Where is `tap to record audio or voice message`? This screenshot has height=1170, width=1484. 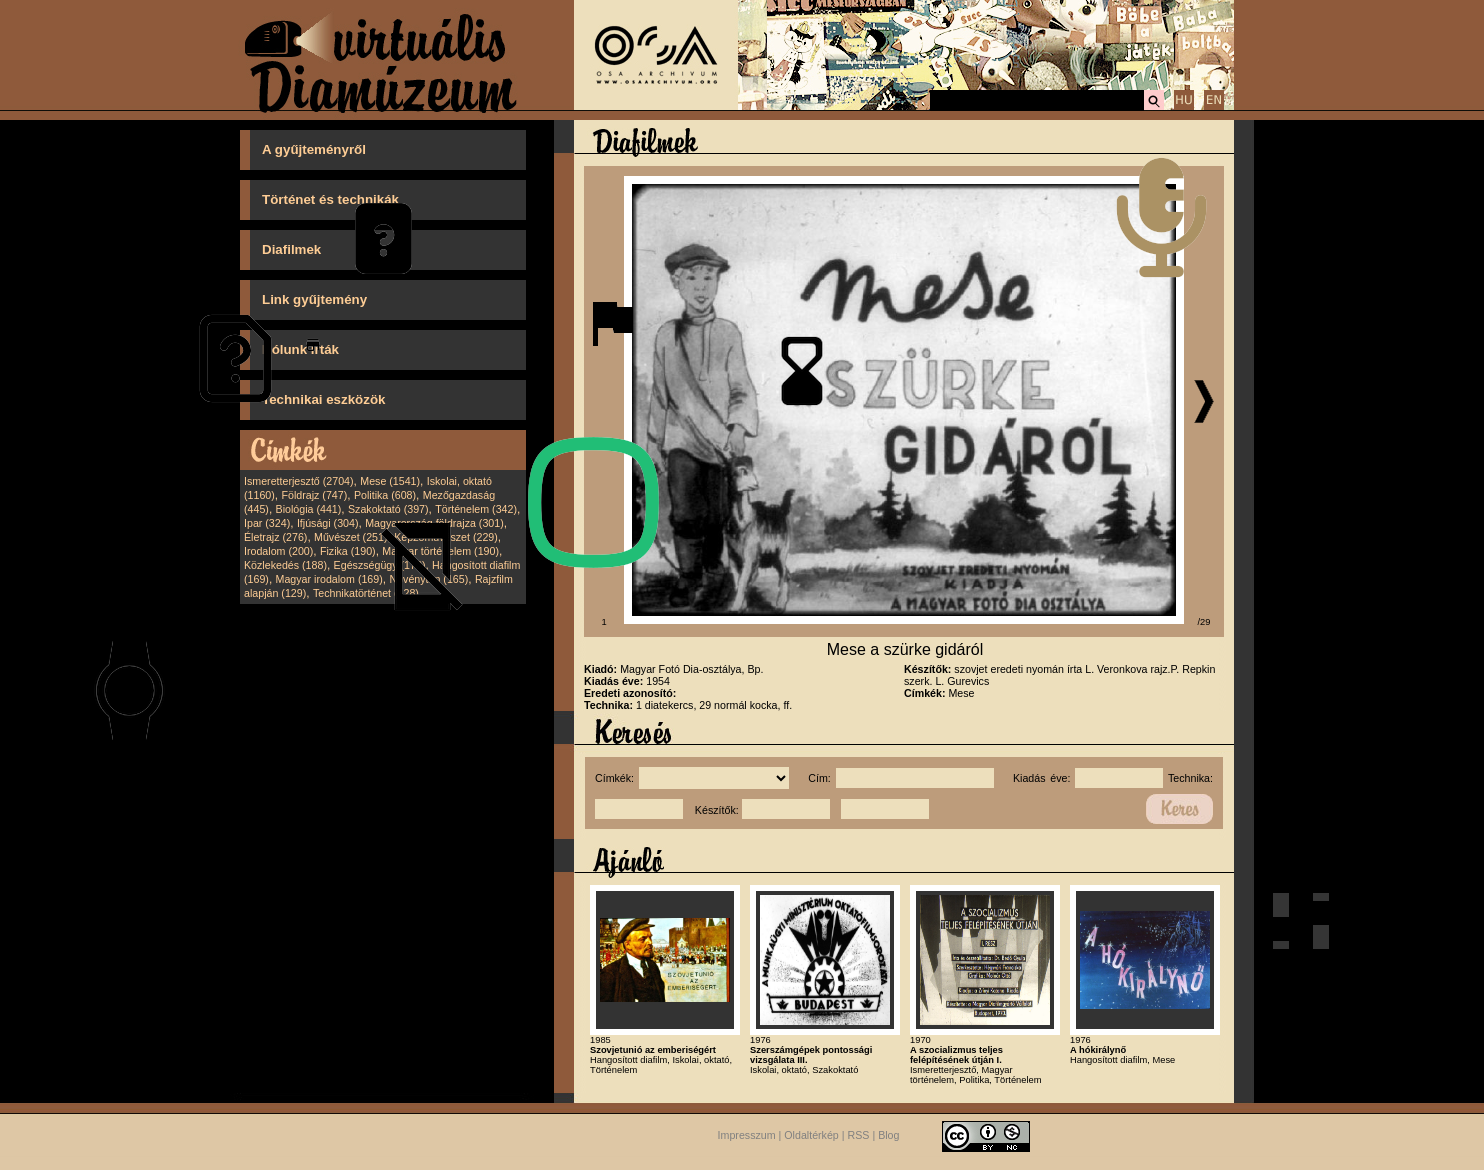 tap to record audio or voice message is located at coordinates (1161, 217).